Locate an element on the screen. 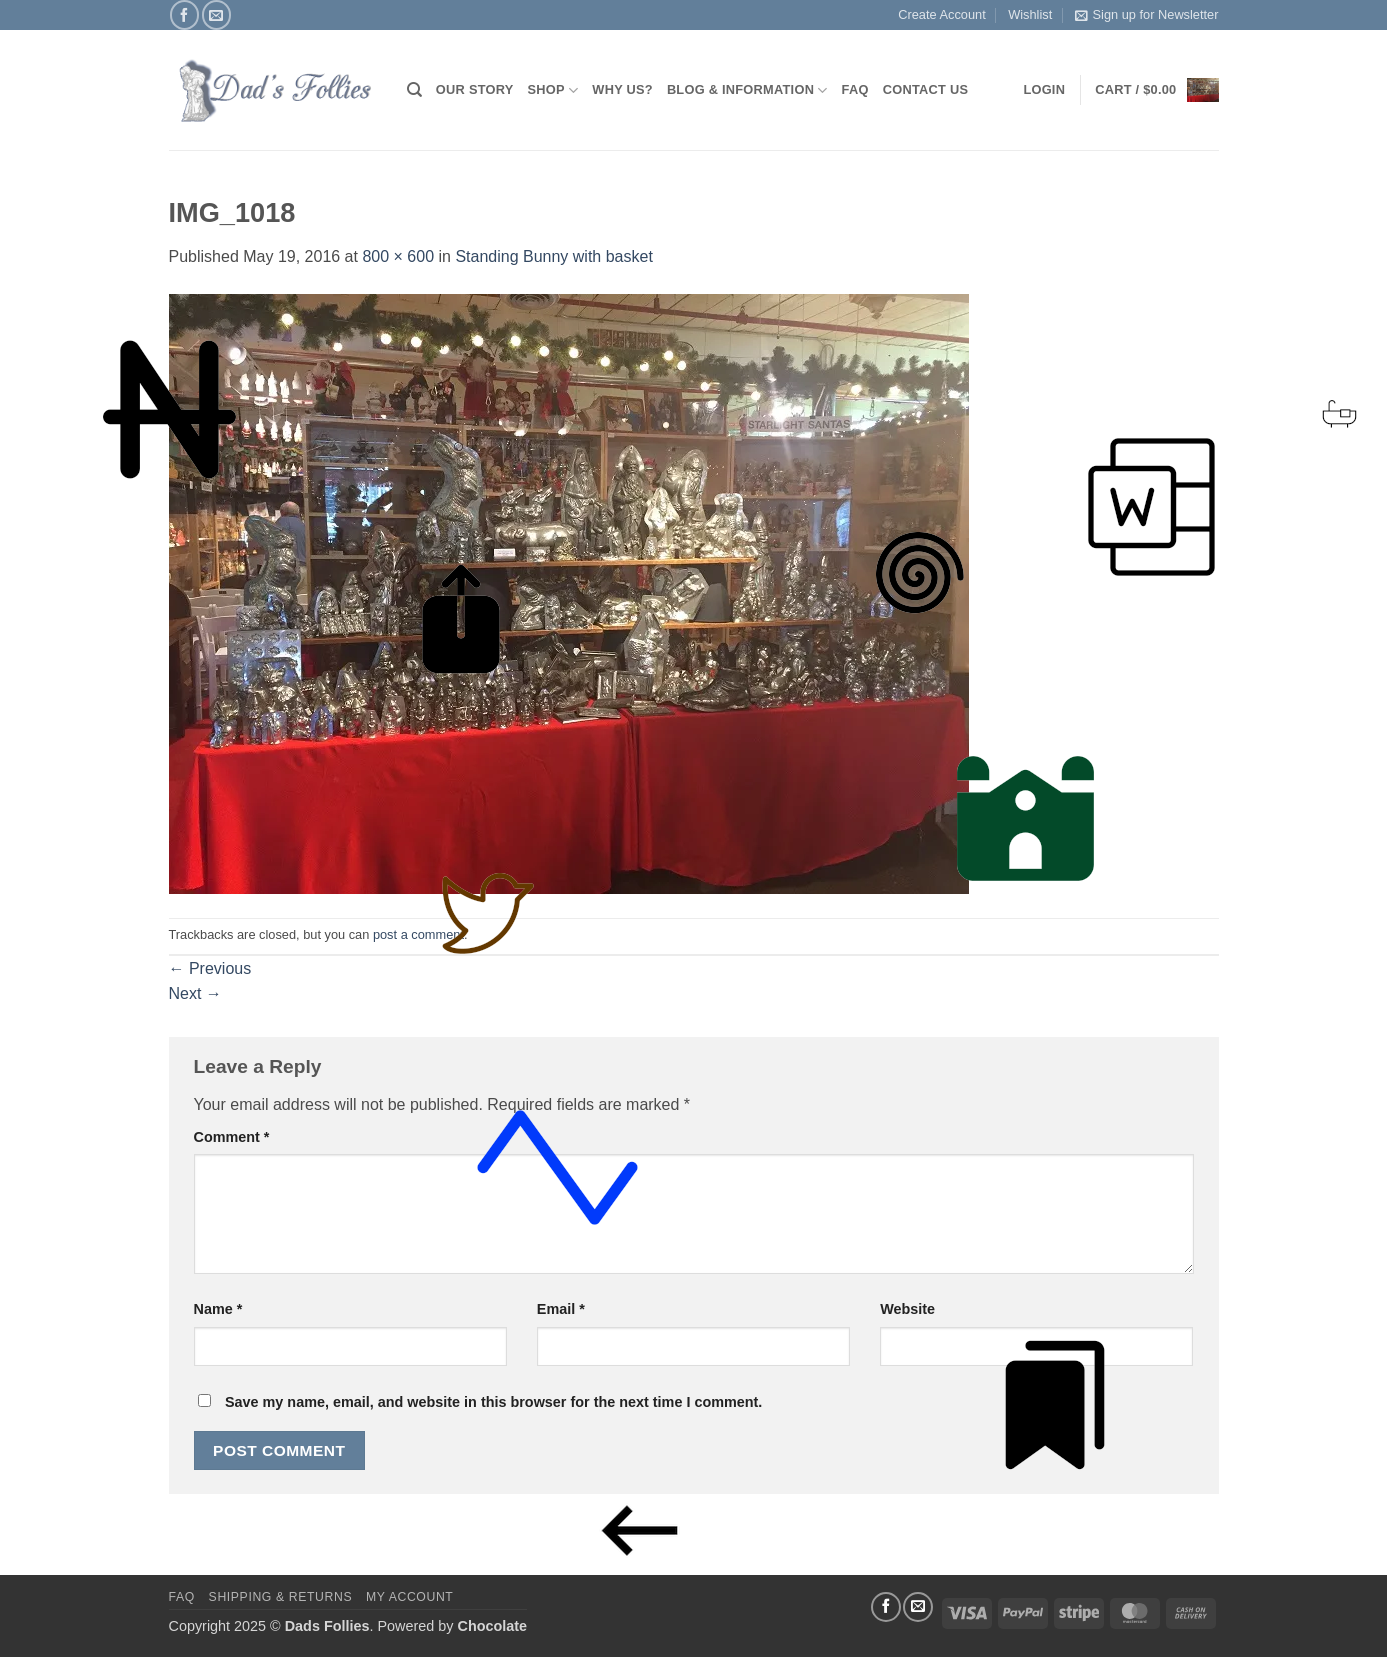 The image size is (1387, 1657). toggle triangle waveform in audio synthesizer is located at coordinates (557, 1167).